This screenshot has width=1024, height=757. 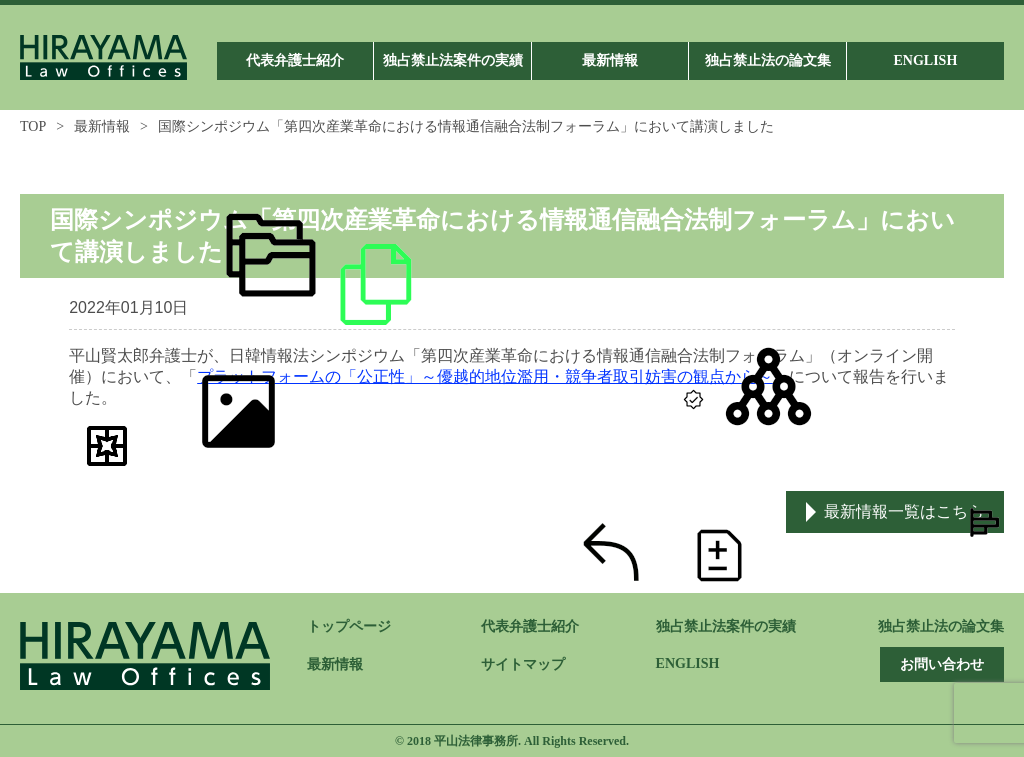 What do you see at coordinates (693, 399) in the screenshot?
I see `indicates a verified or authenticated account` at bounding box center [693, 399].